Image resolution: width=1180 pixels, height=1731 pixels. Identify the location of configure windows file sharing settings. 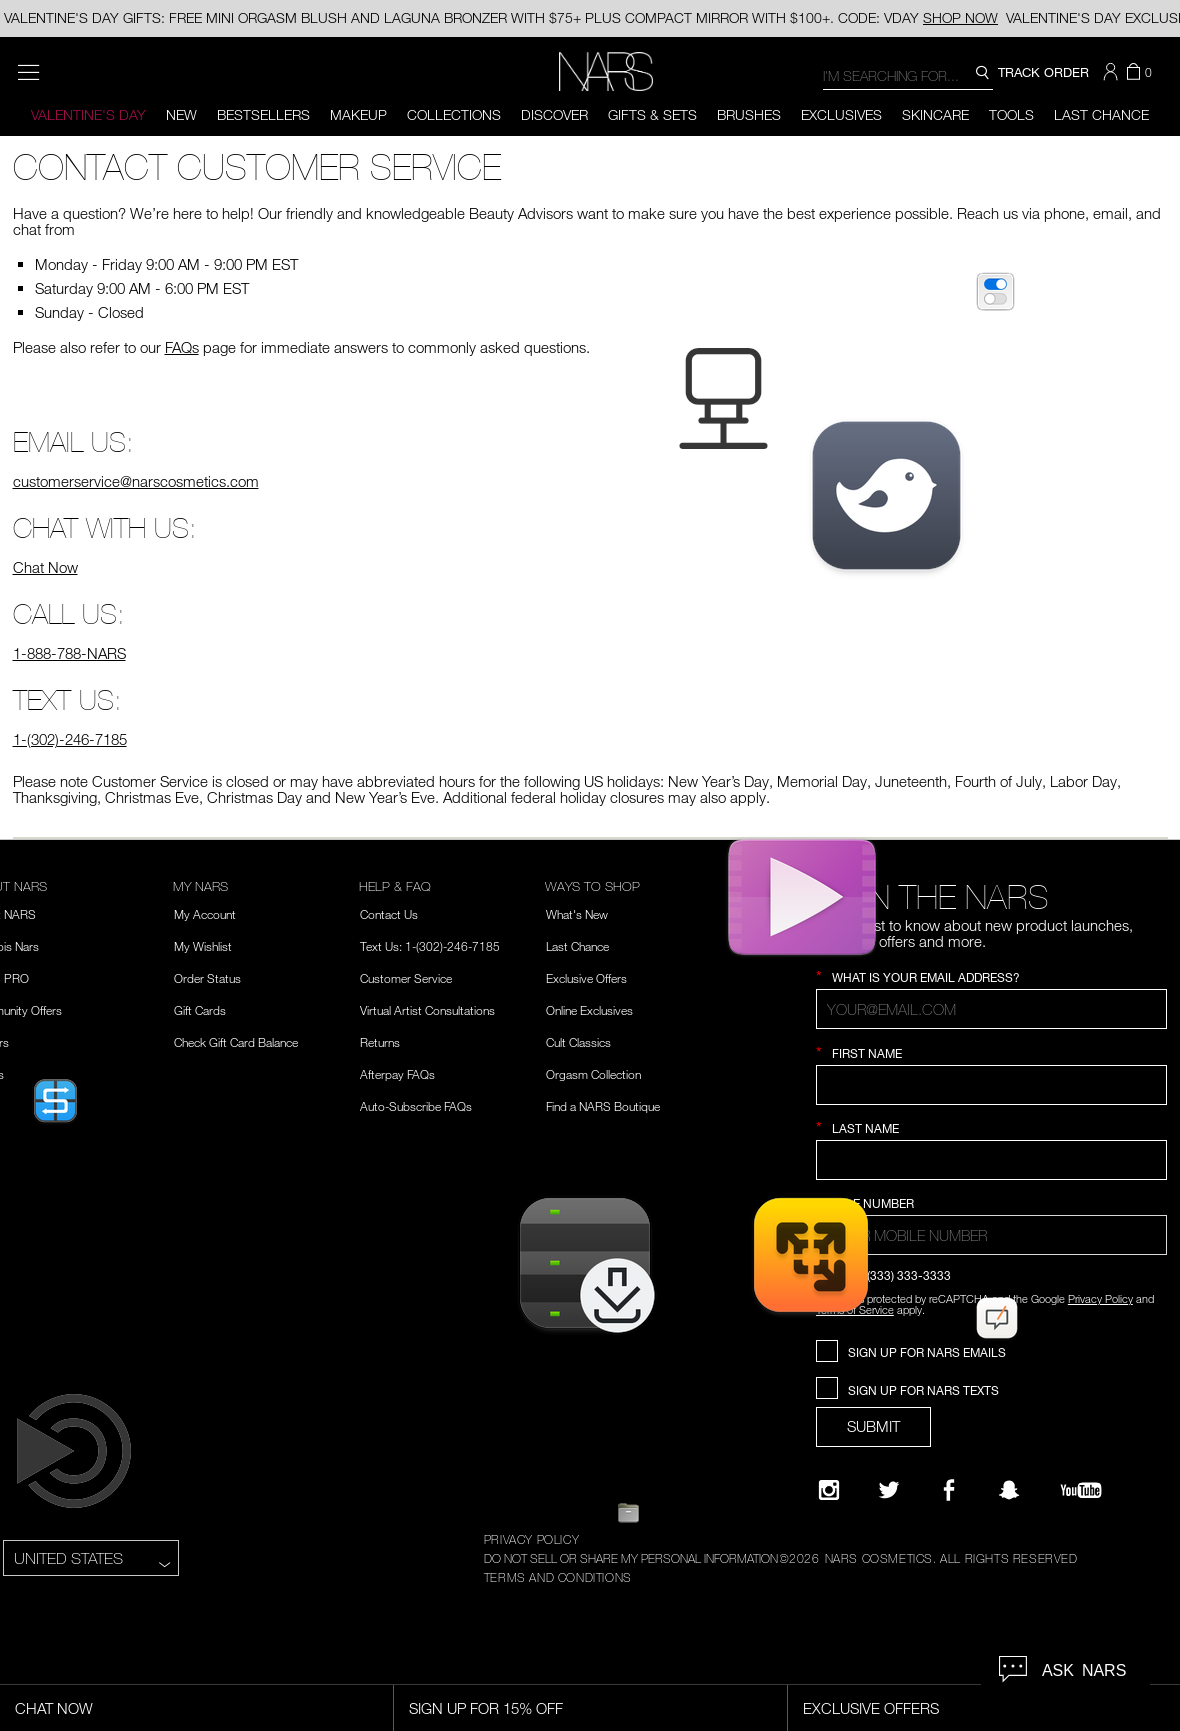
(55, 1101).